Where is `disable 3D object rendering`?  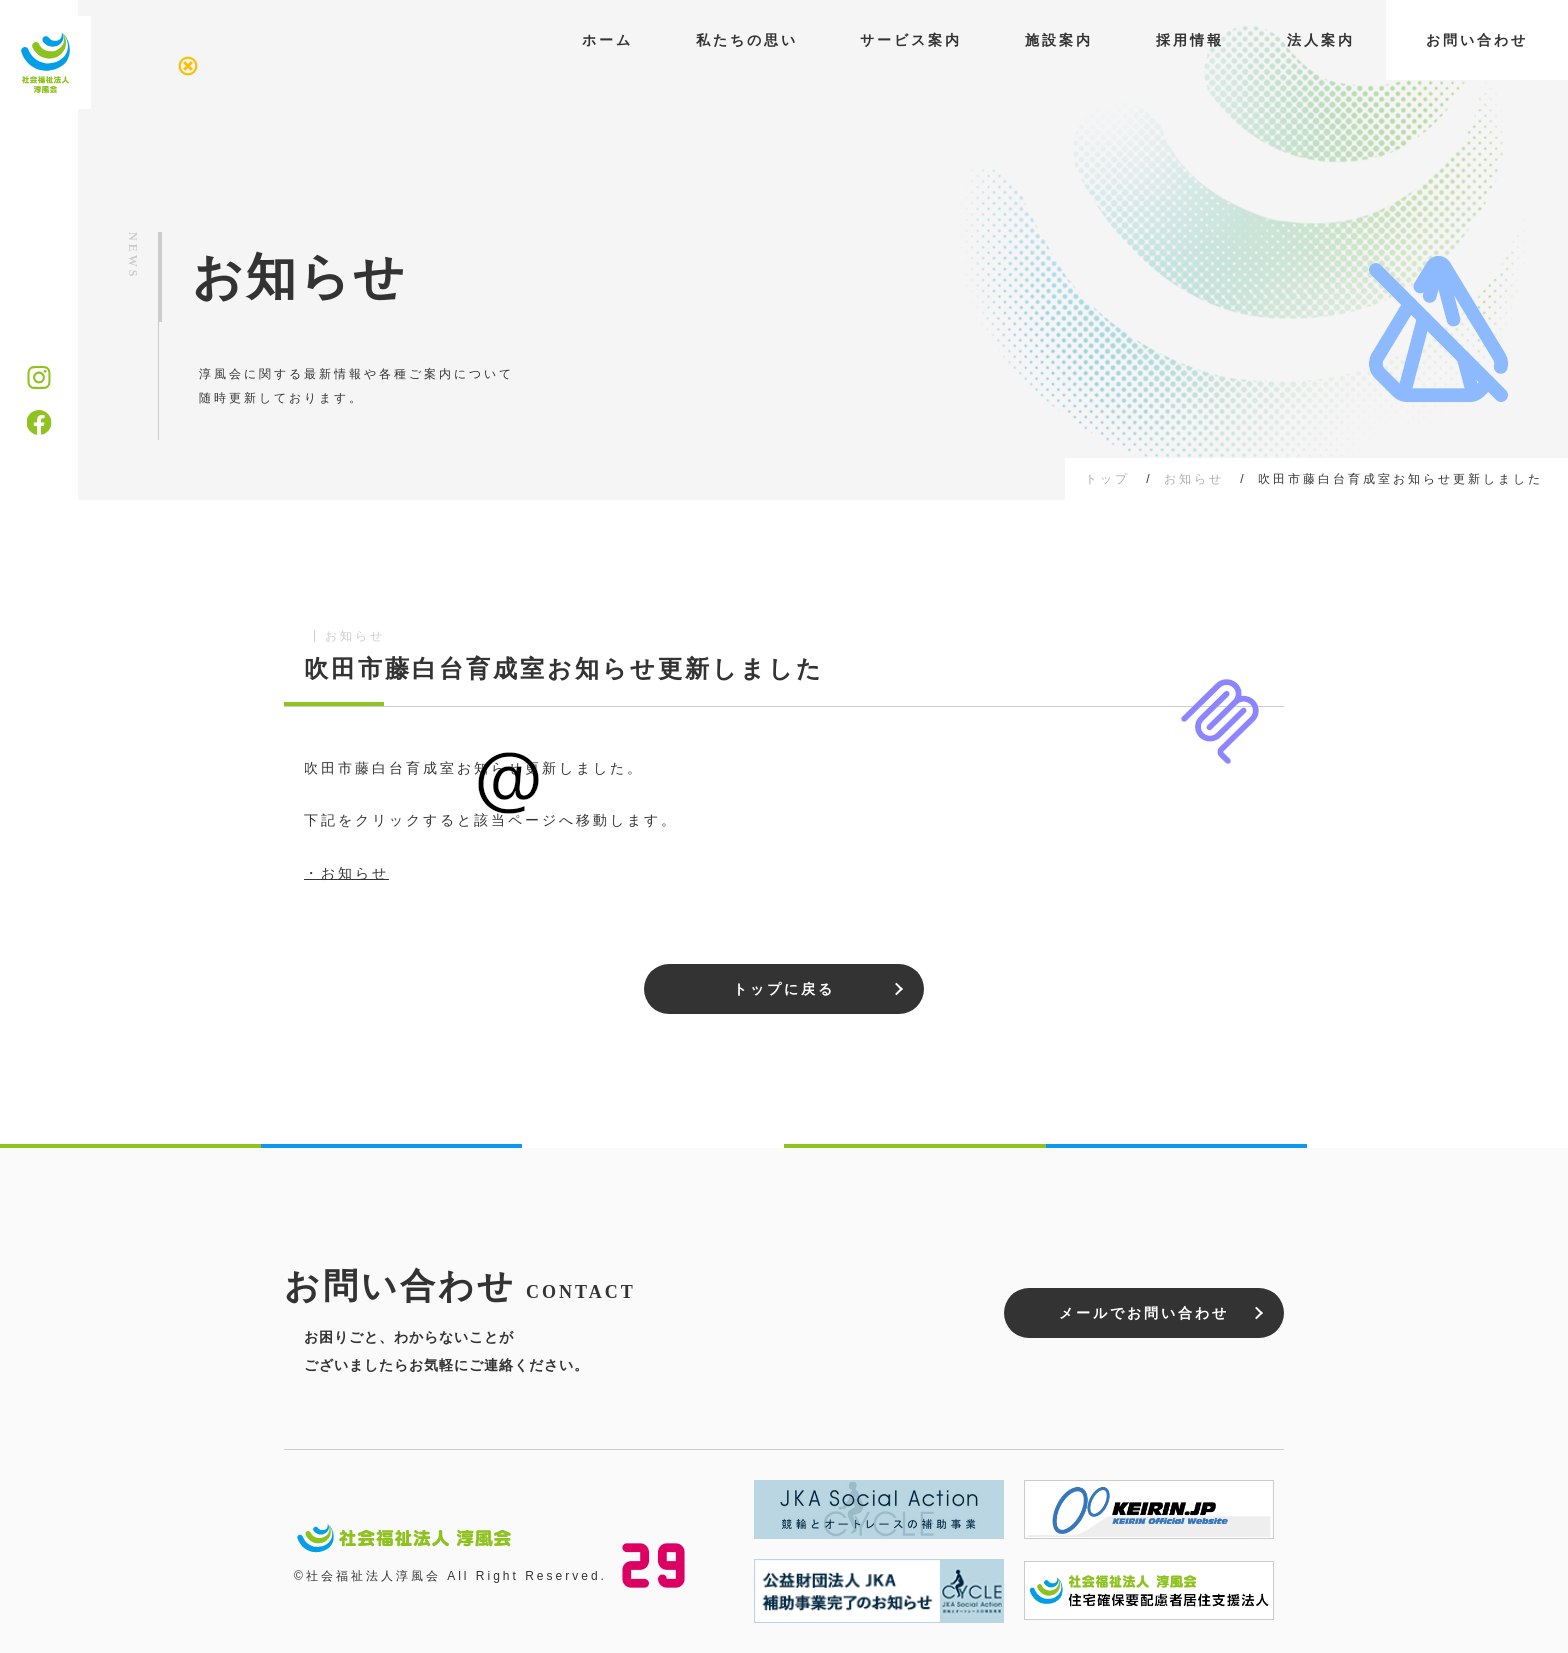
disable 3D object rendering is located at coordinates (1438, 332).